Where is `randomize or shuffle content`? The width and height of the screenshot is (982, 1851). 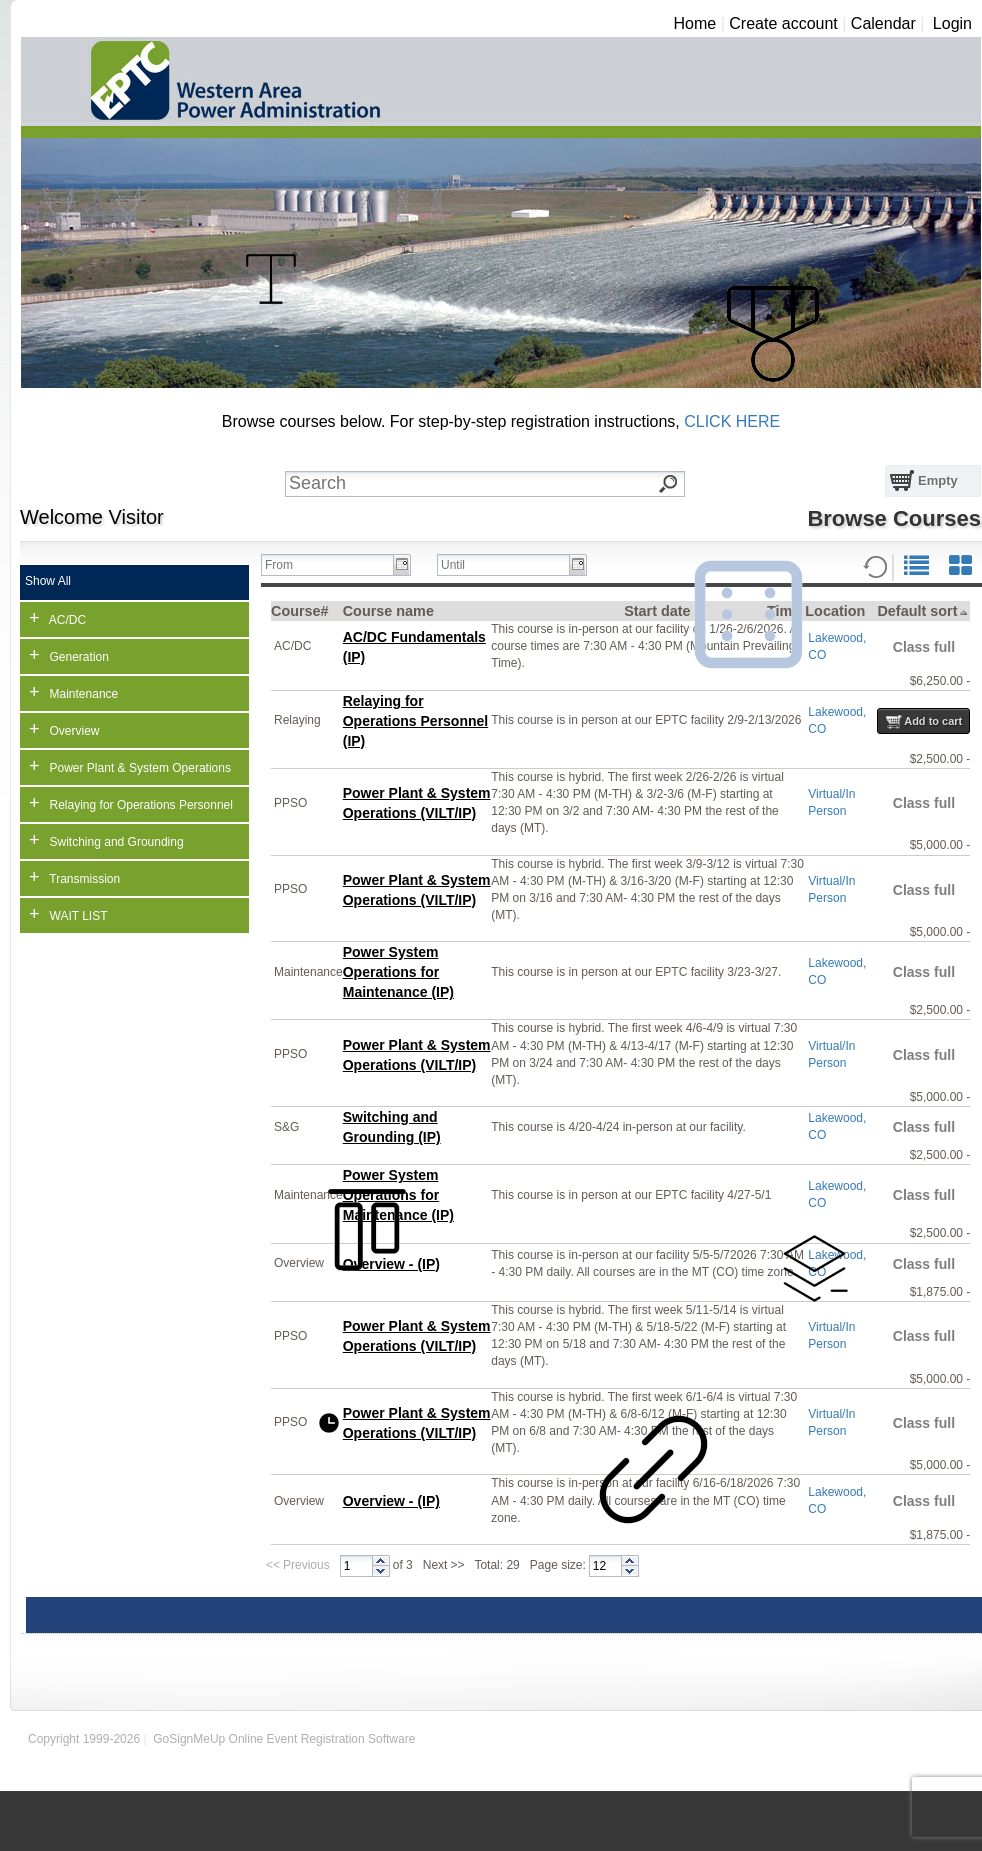 randomize or shuffle content is located at coordinates (748, 614).